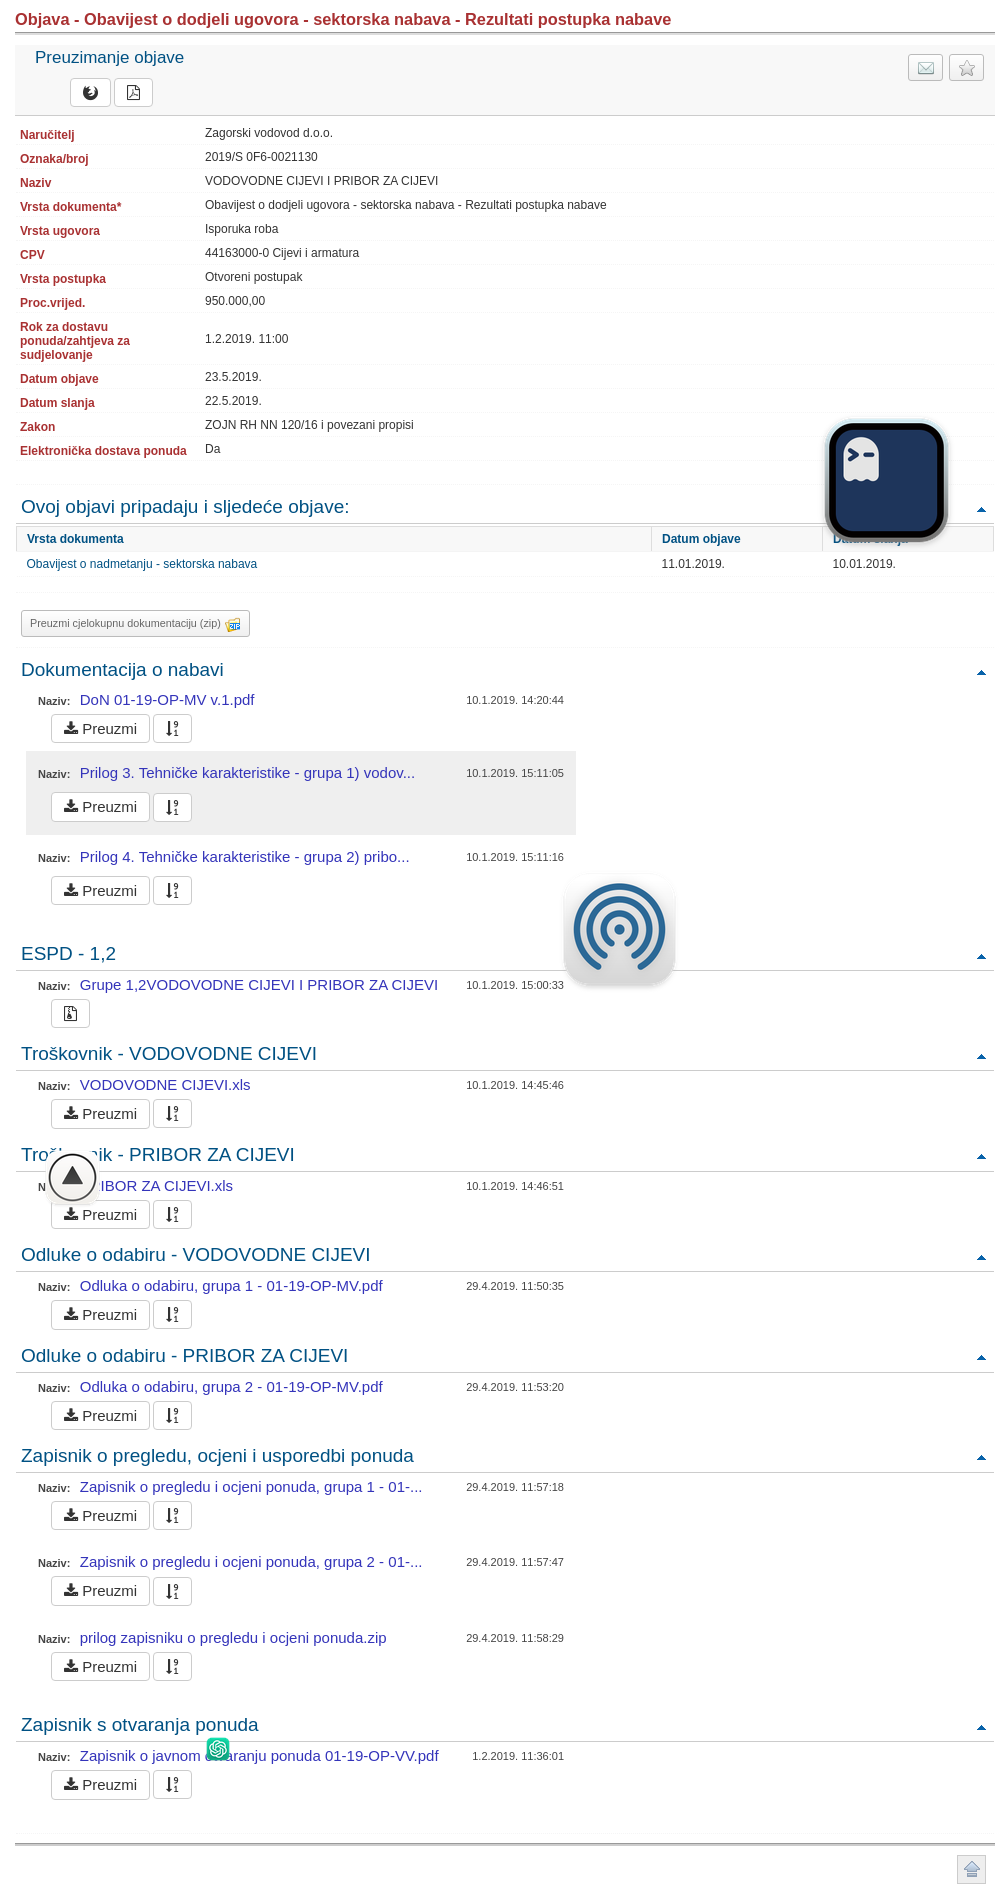 The width and height of the screenshot is (995, 1900). What do you see at coordinates (72, 1177) in the screenshot?
I see `launch AppImageLauncher application` at bounding box center [72, 1177].